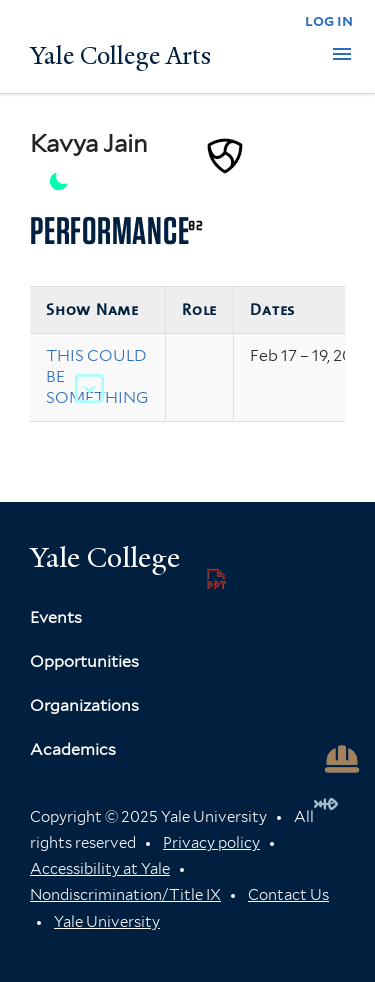  What do you see at coordinates (58, 181) in the screenshot?
I see `switch to dark mode` at bounding box center [58, 181].